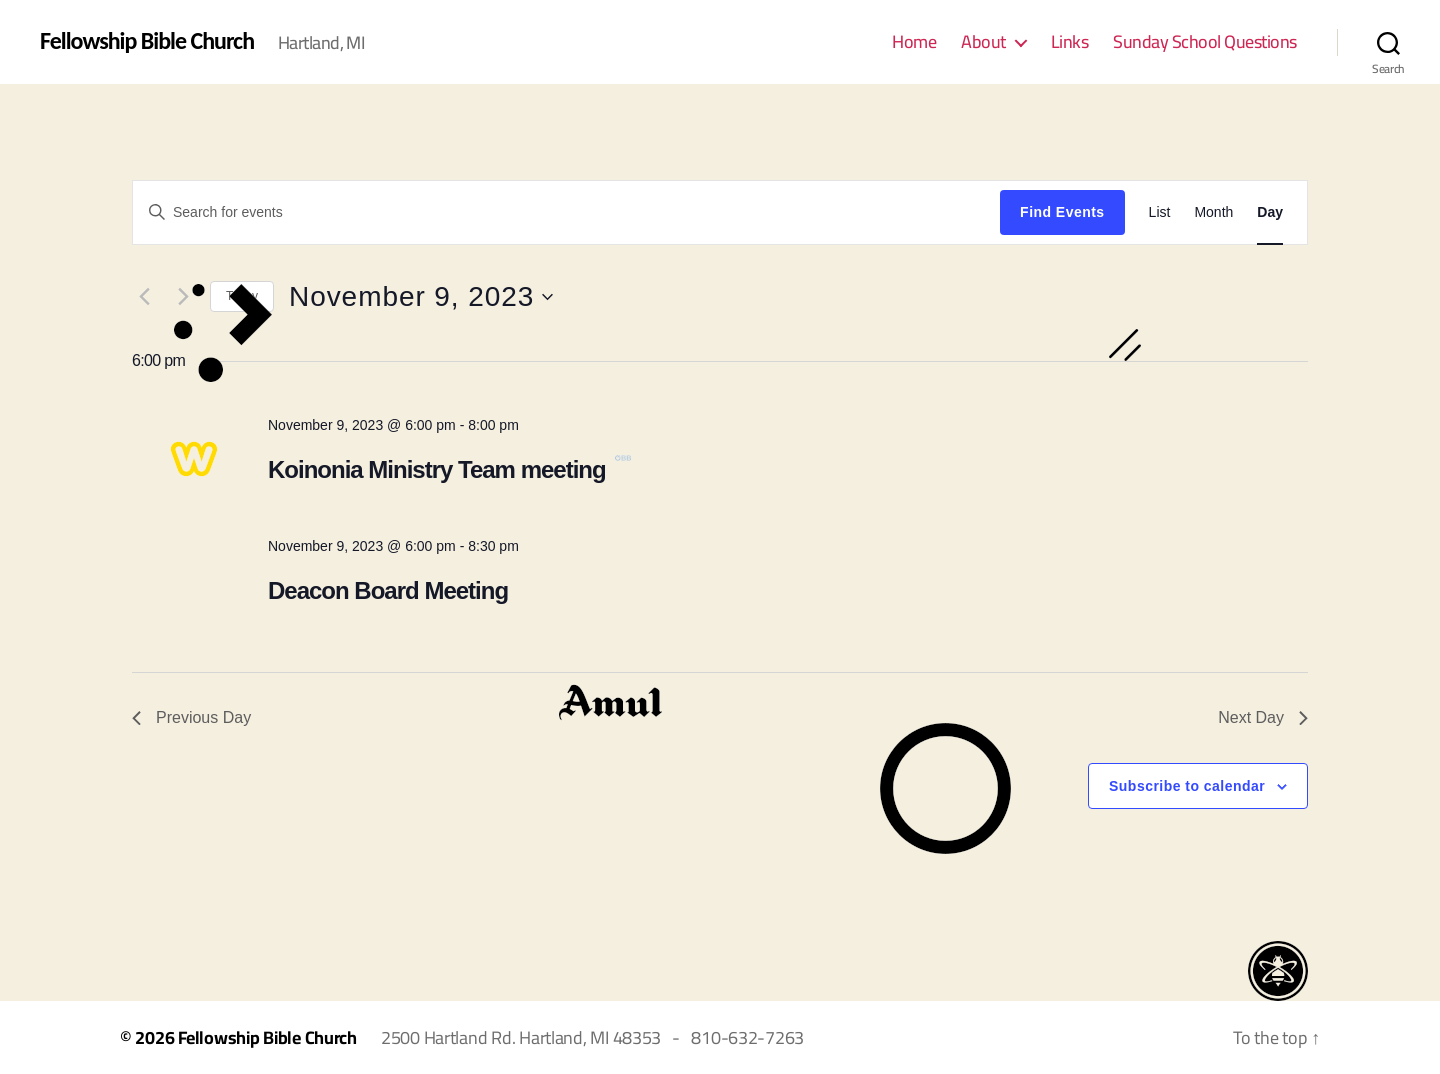 This screenshot has height=1074, width=1440. I want to click on weebly website builder logo, so click(194, 459).